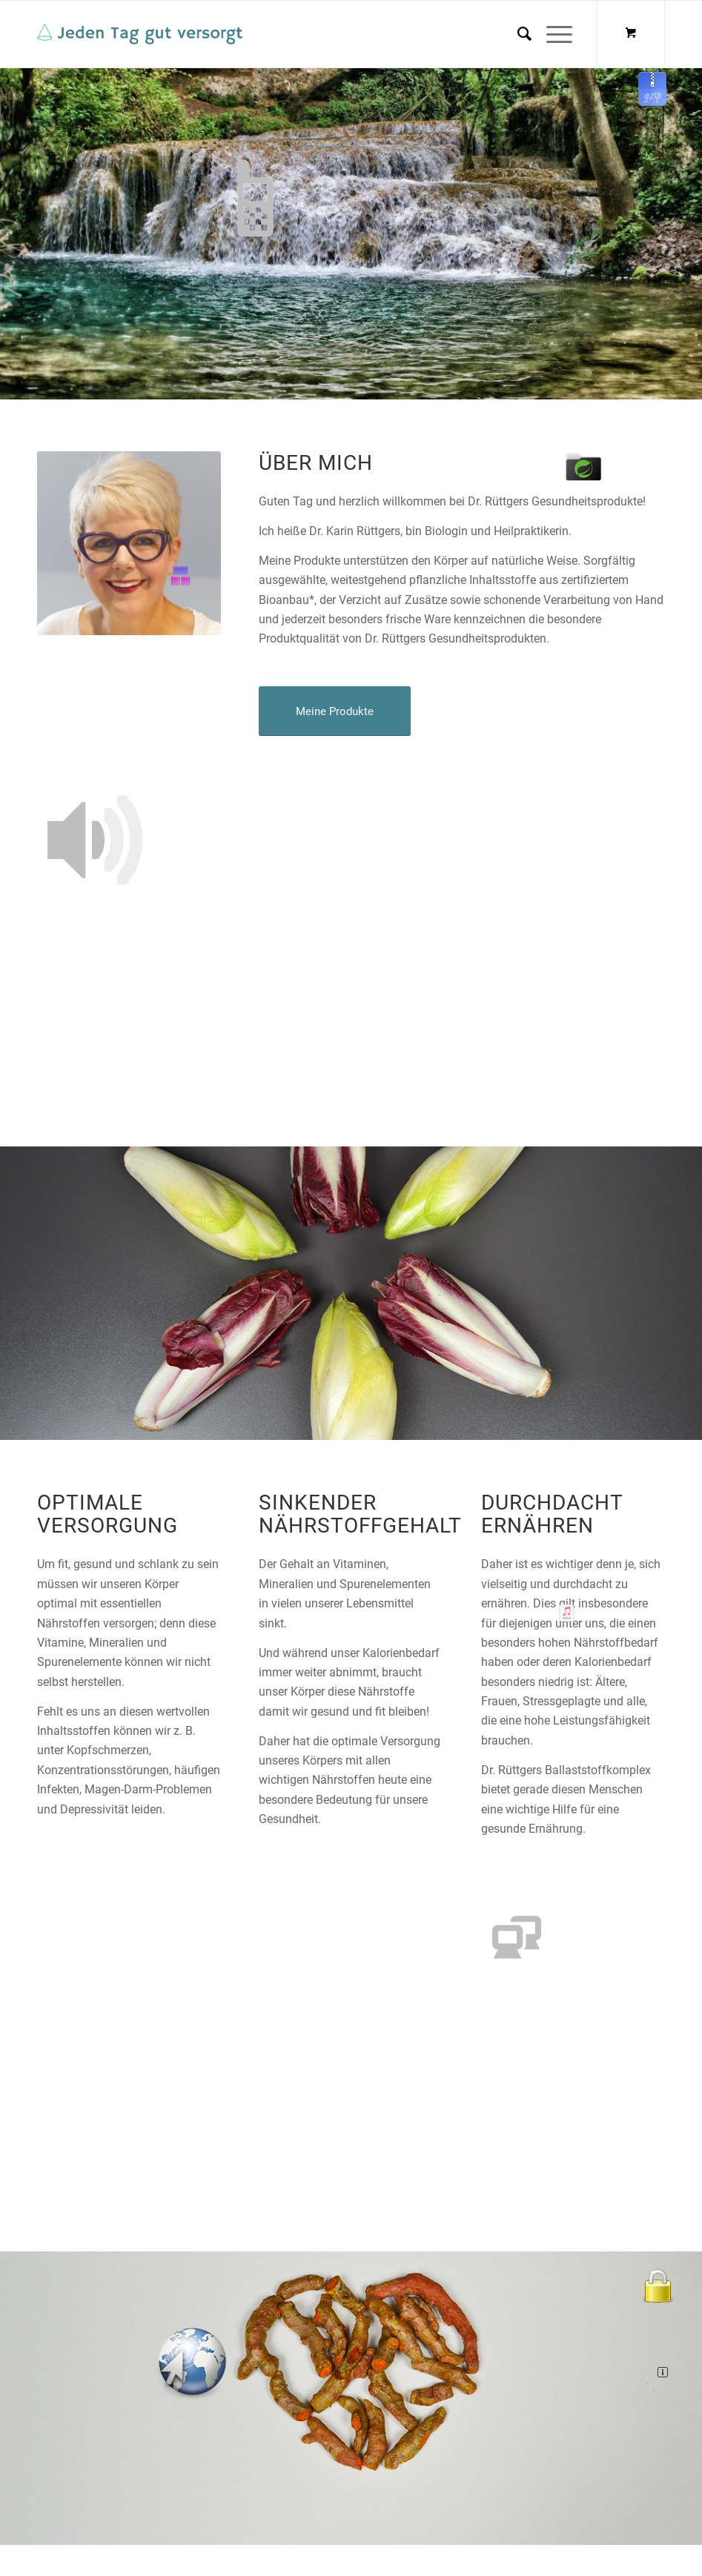 Image resolution: width=702 pixels, height=2576 pixels. I want to click on indicates low volume level, so click(98, 840).